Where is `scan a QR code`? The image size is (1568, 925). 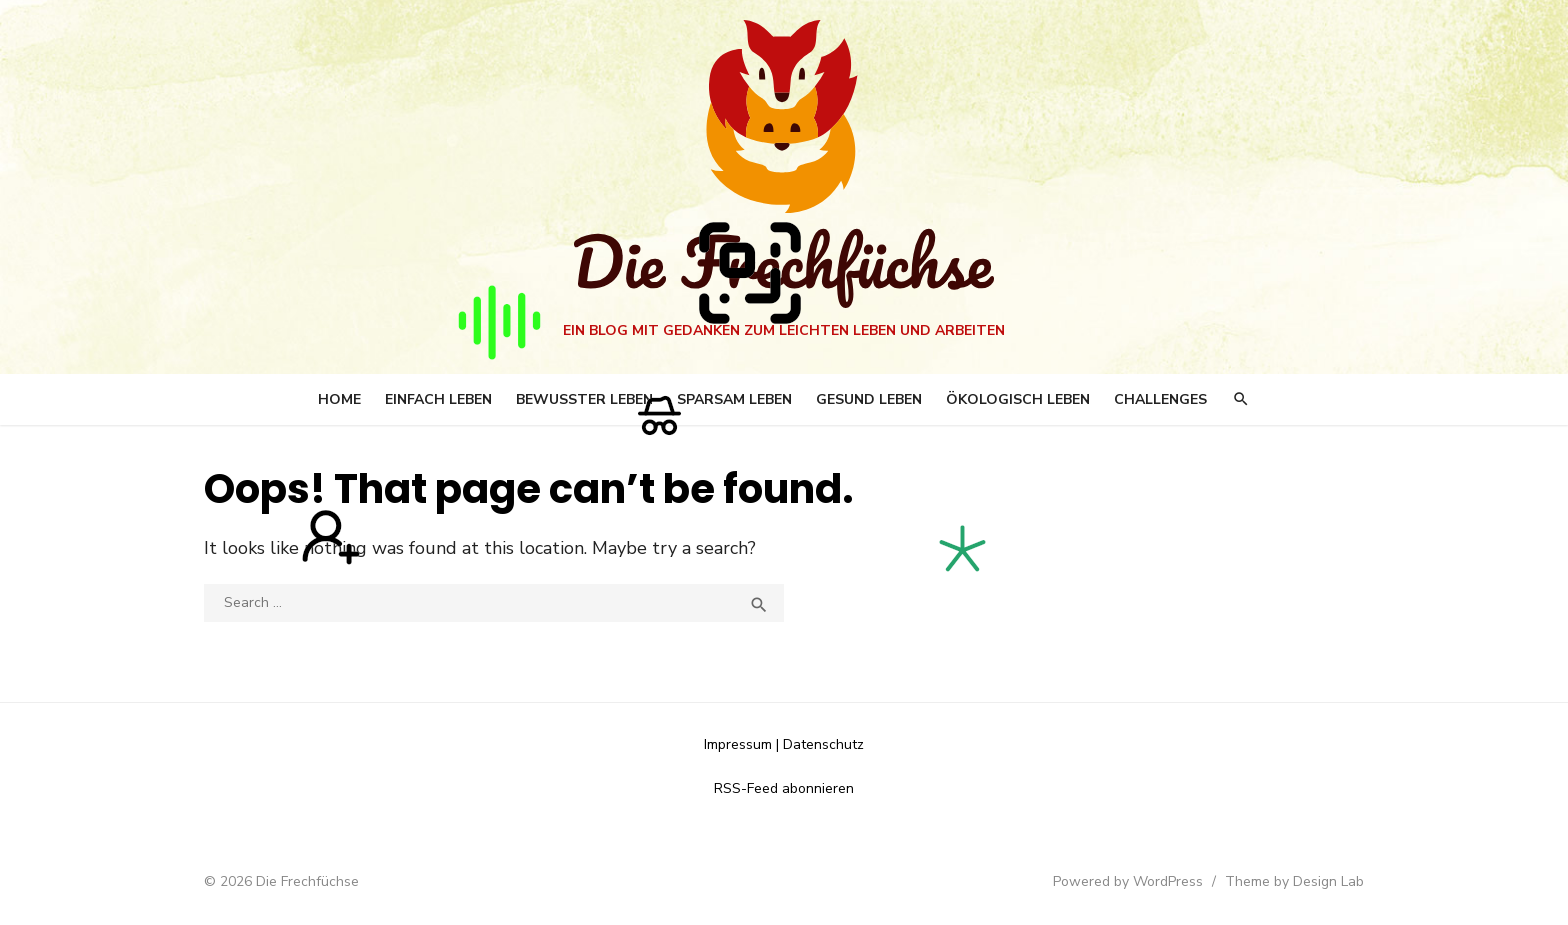
scan a QR code is located at coordinates (750, 273).